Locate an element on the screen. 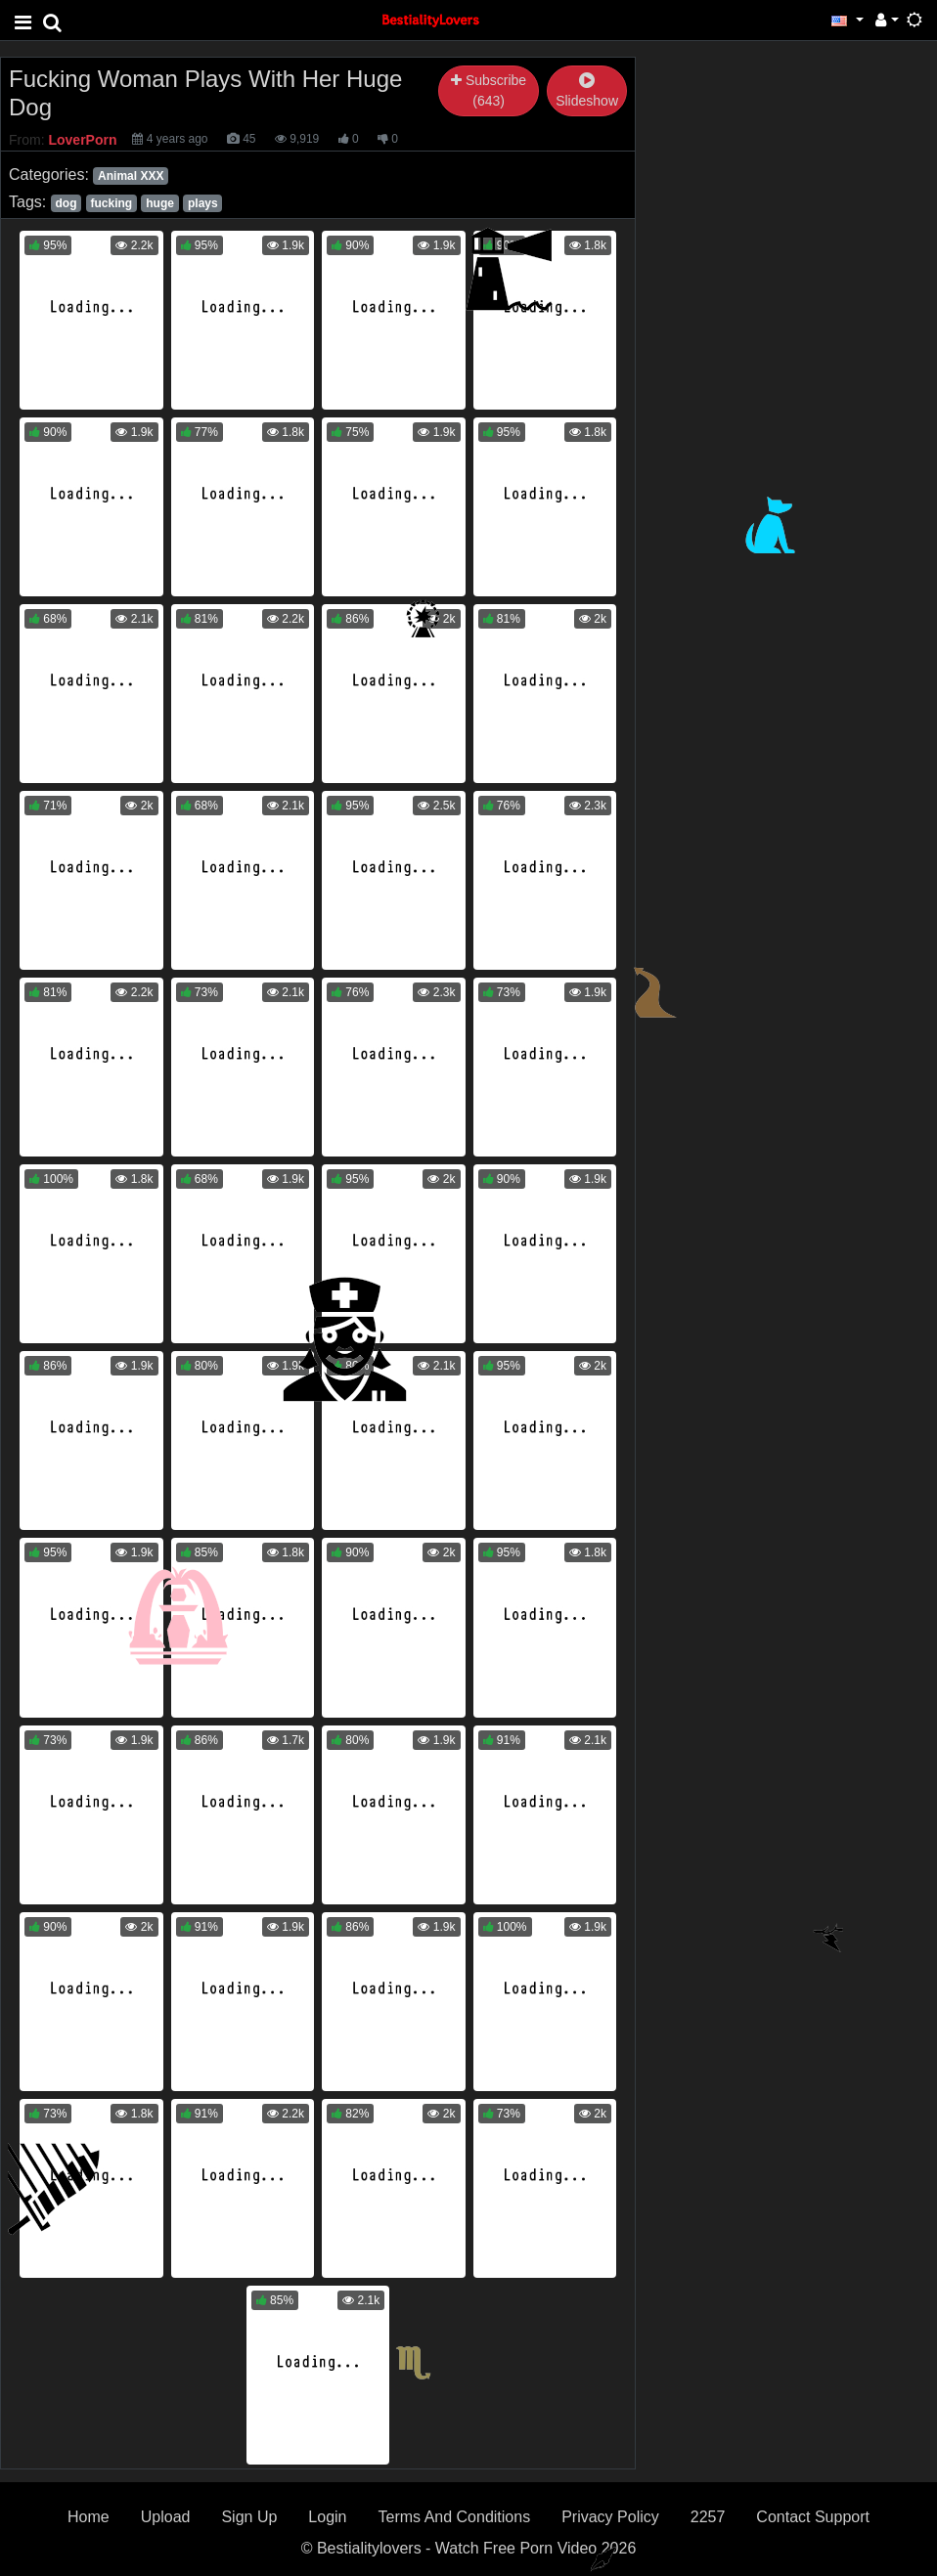 The height and width of the screenshot is (2576, 937). dodge or evade action in gameplay is located at coordinates (653, 992).